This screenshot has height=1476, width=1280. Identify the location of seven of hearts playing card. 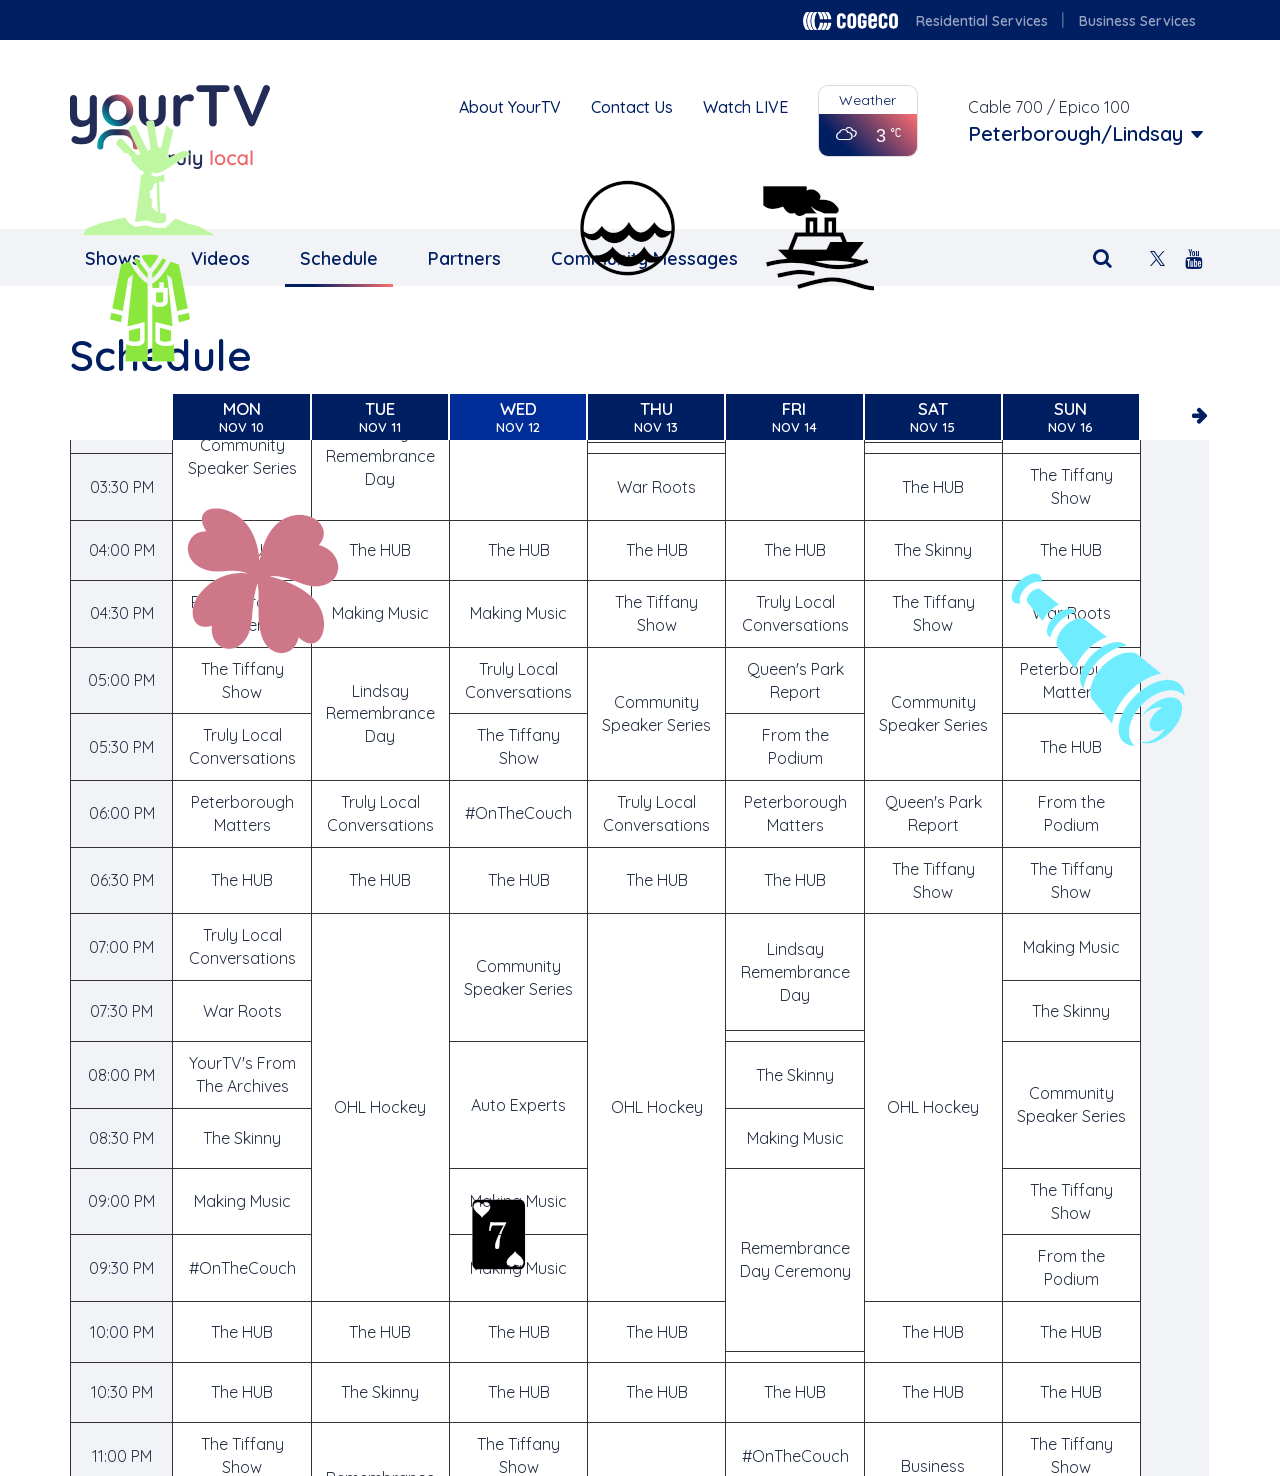
(498, 1234).